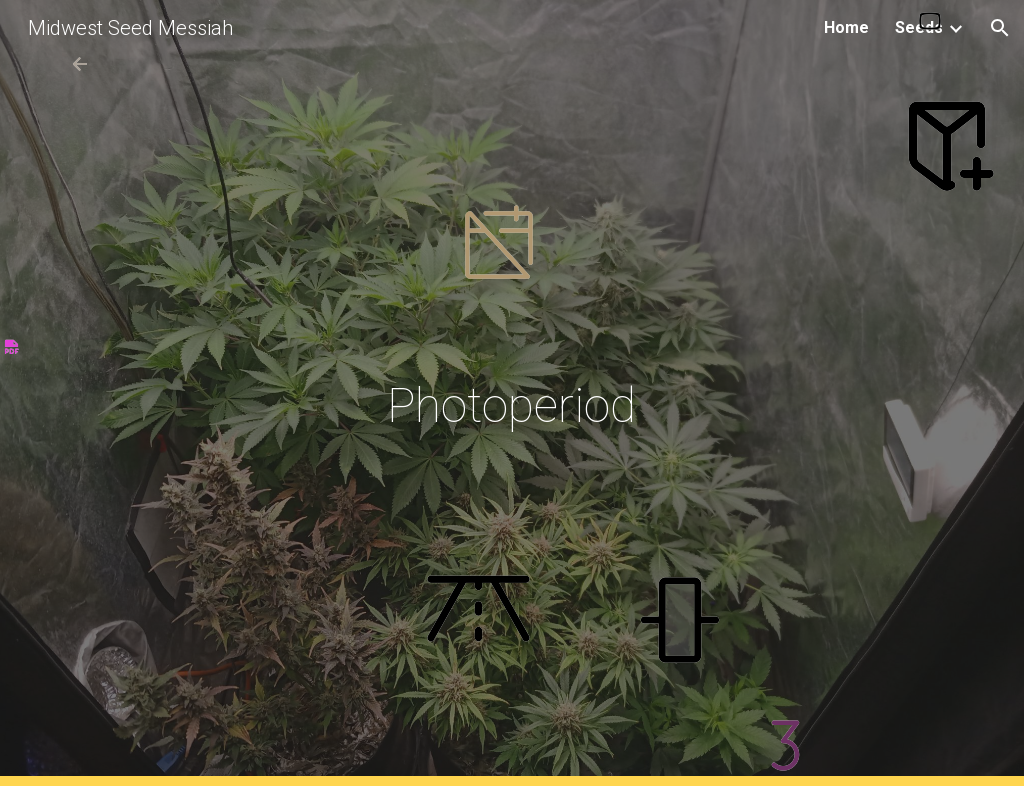  What do you see at coordinates (80, 64) in the screenshot?
I see `go back to the previous screen` at bounding box center [80, 64].